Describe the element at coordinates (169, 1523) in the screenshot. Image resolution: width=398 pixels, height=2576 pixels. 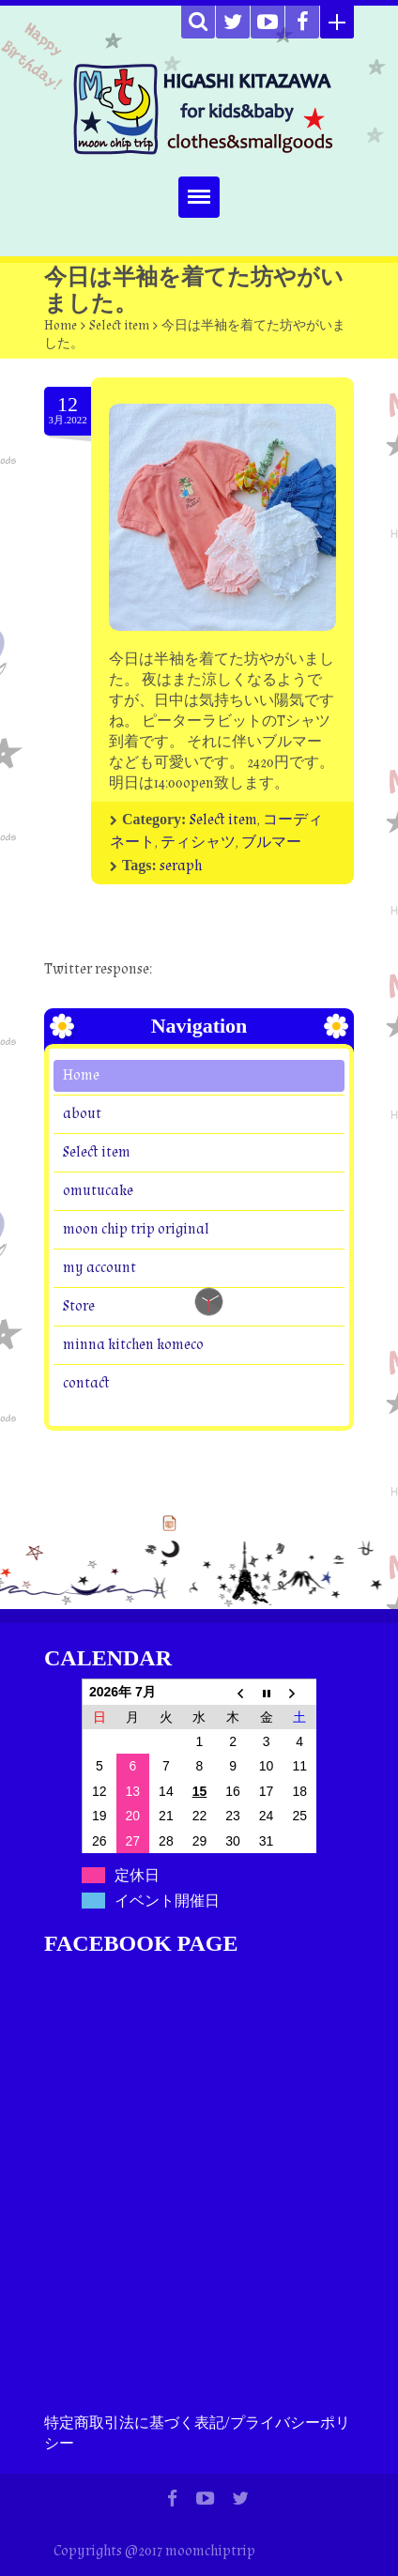
I see `open a presentation template file` at that location.